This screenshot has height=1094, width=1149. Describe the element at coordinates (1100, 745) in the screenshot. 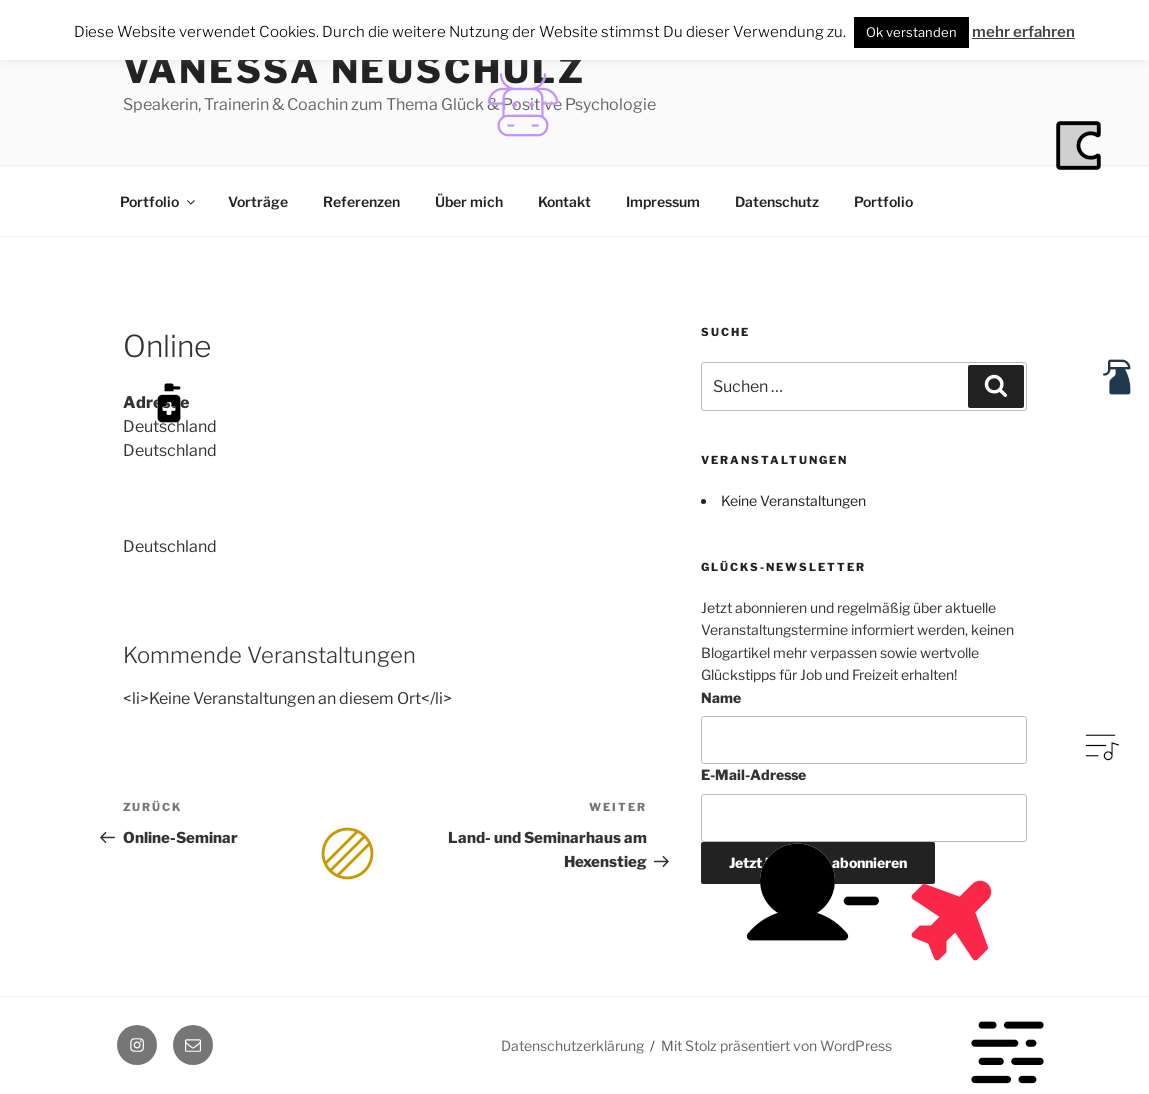

I see `view your music playlist` at that location.